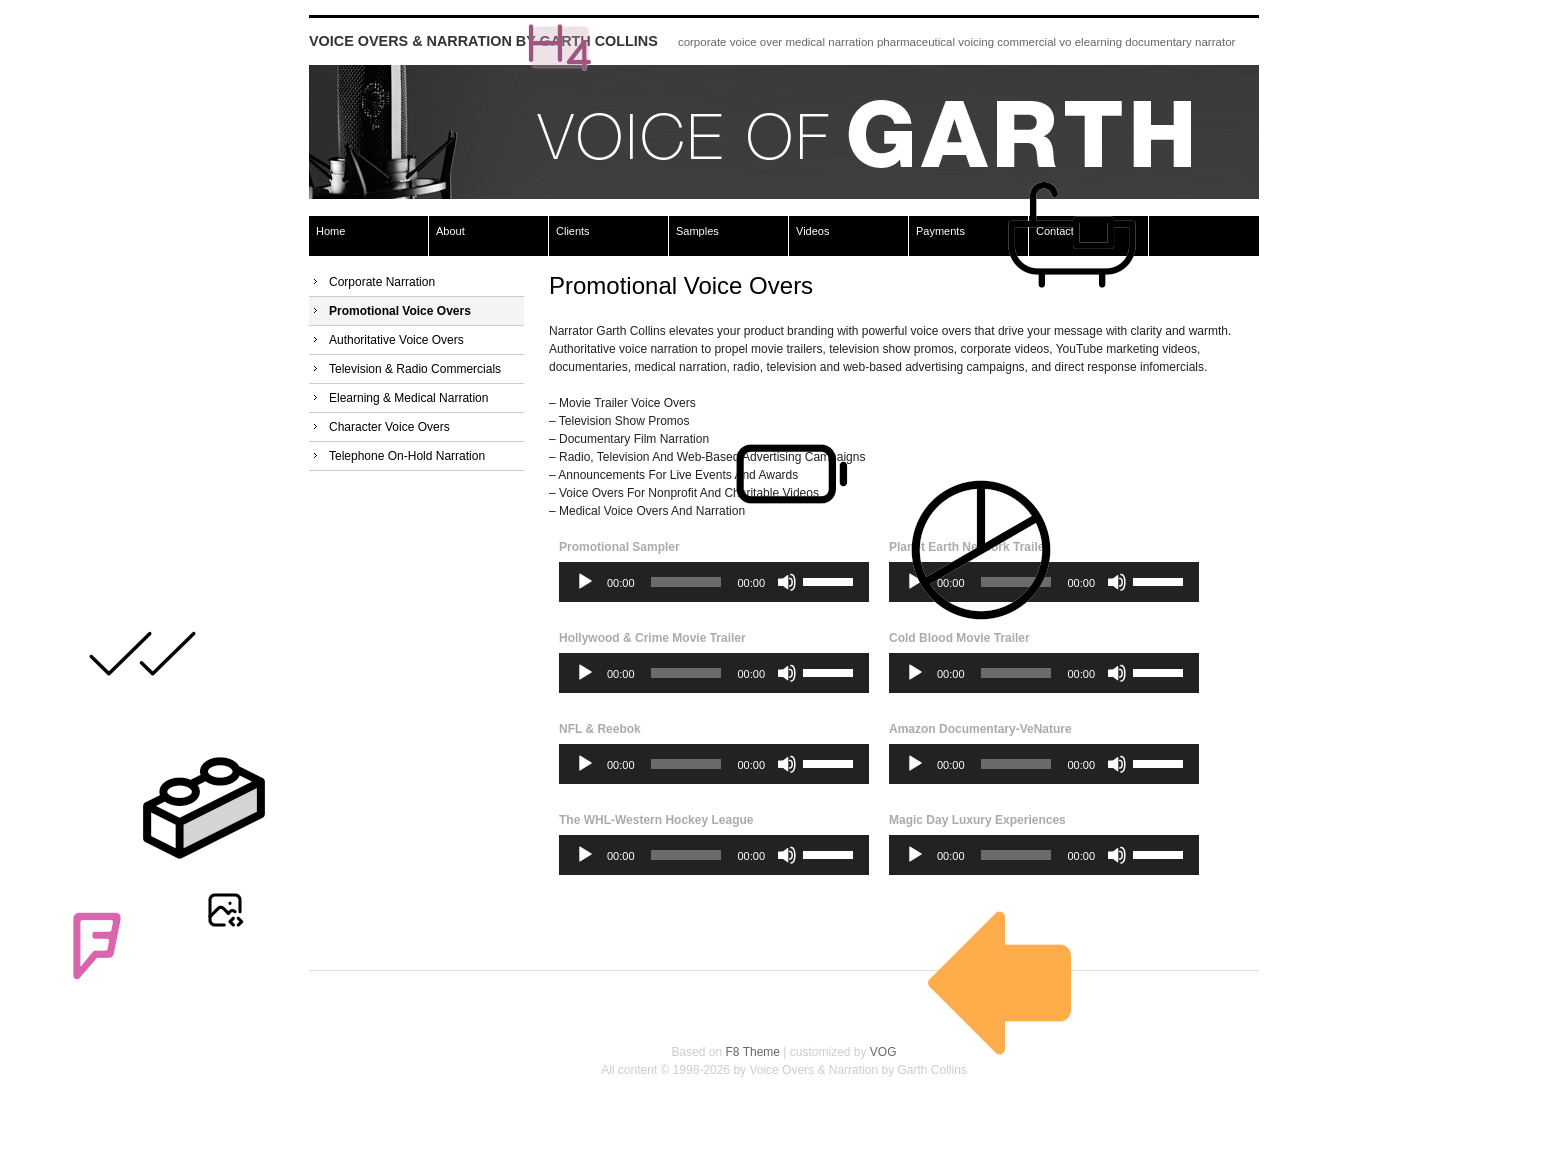 This screenshot has width=1568, height=1175. Describe the element at coordinates (792, 474) in the screenshot. I see `indicates battery is completely drained` at that location.